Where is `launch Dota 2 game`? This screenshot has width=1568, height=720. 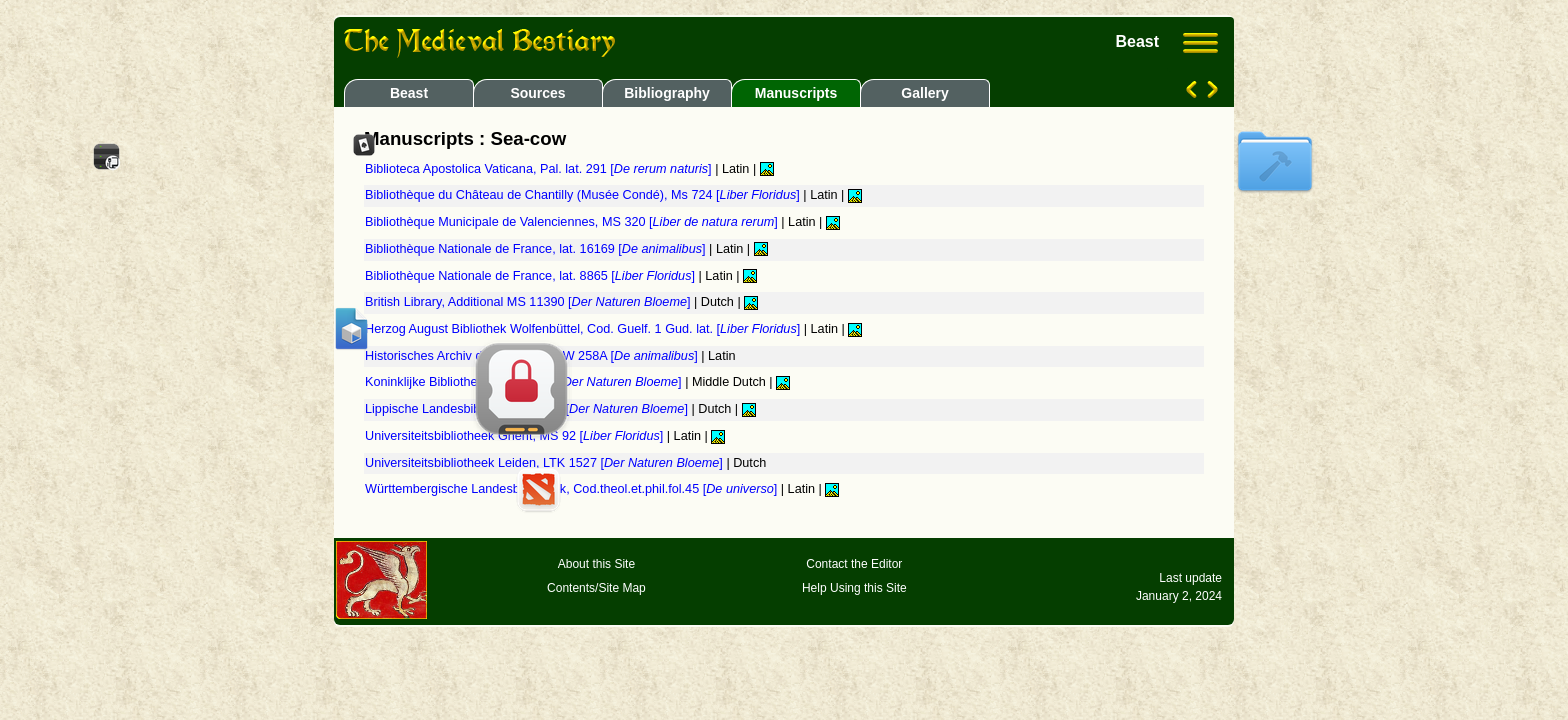
launch Dota 2 game is located at coordinates (538, 489).